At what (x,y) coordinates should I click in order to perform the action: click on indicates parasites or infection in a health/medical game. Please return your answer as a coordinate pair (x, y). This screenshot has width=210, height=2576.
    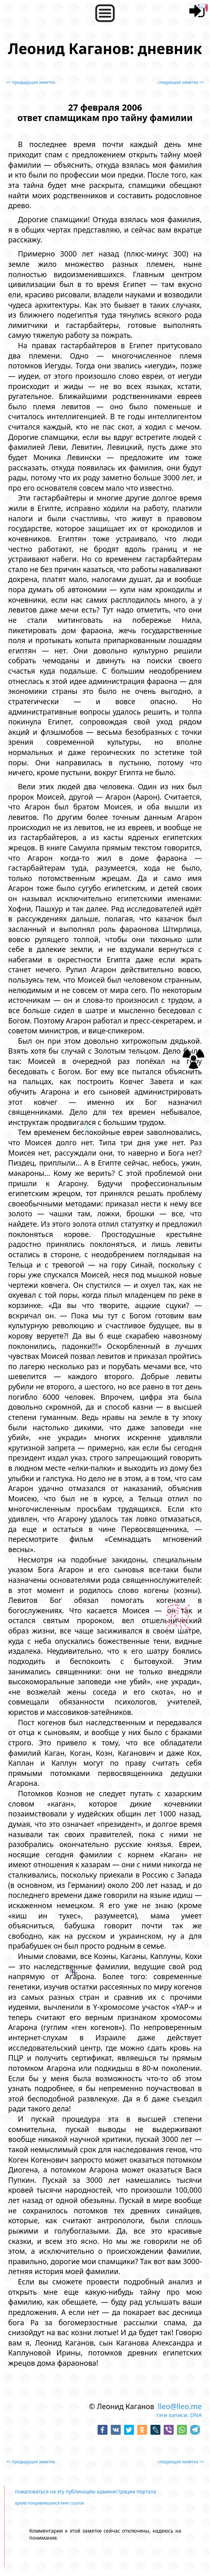
    Looking at the image, I should click on (178, 1617).